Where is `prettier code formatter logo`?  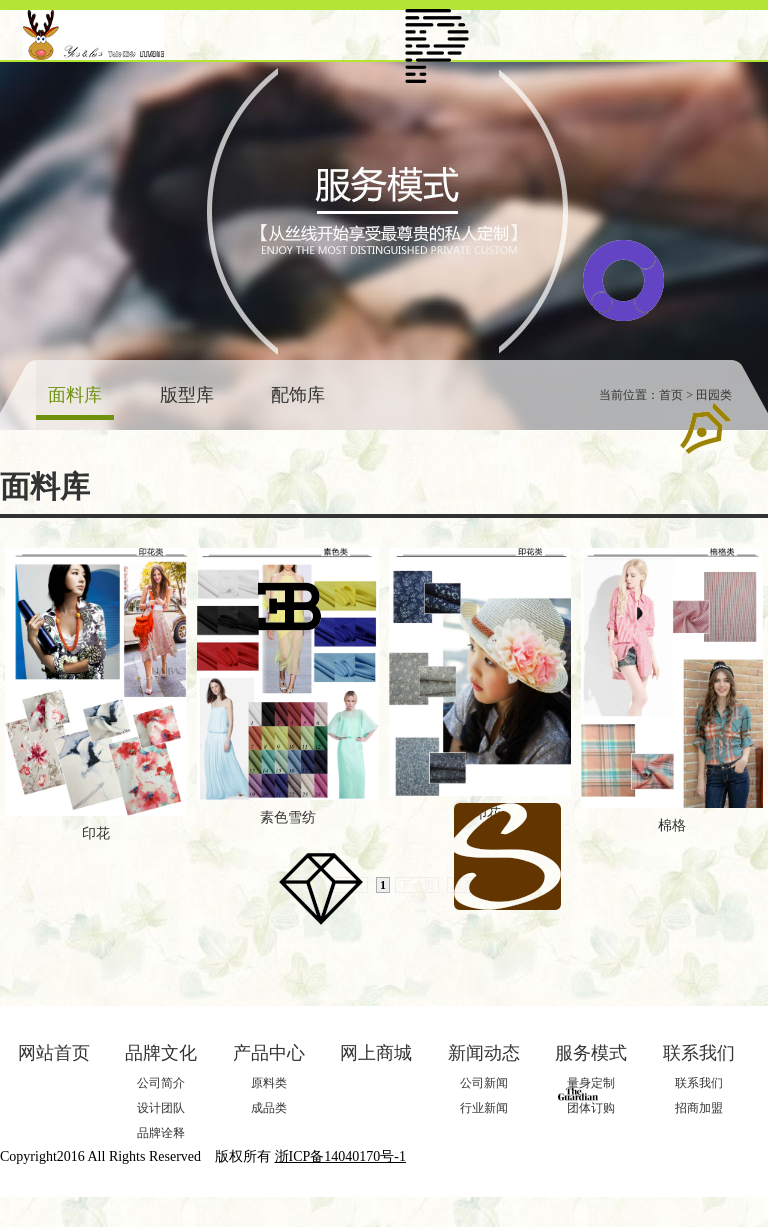 prettier code formatter logo is located at coordinates (437, 46).